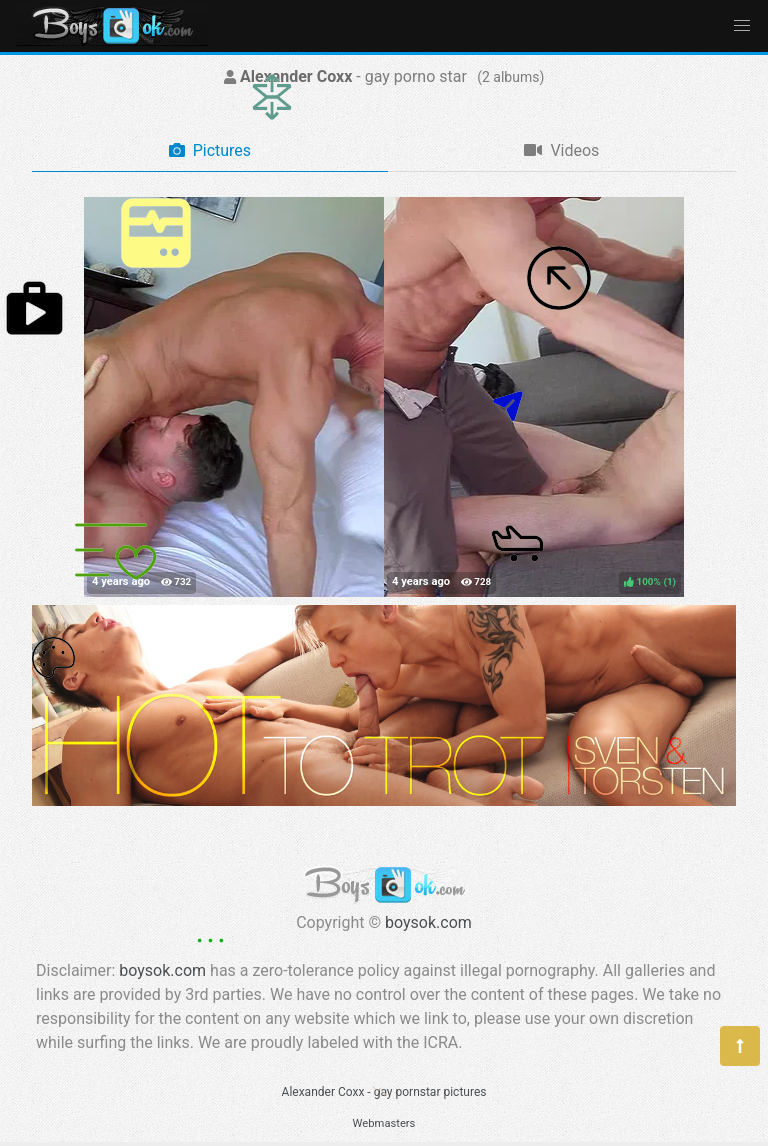  Describe the element at coordinates (111, 550) in the screenshot. I see `view your favorites list` at that location.